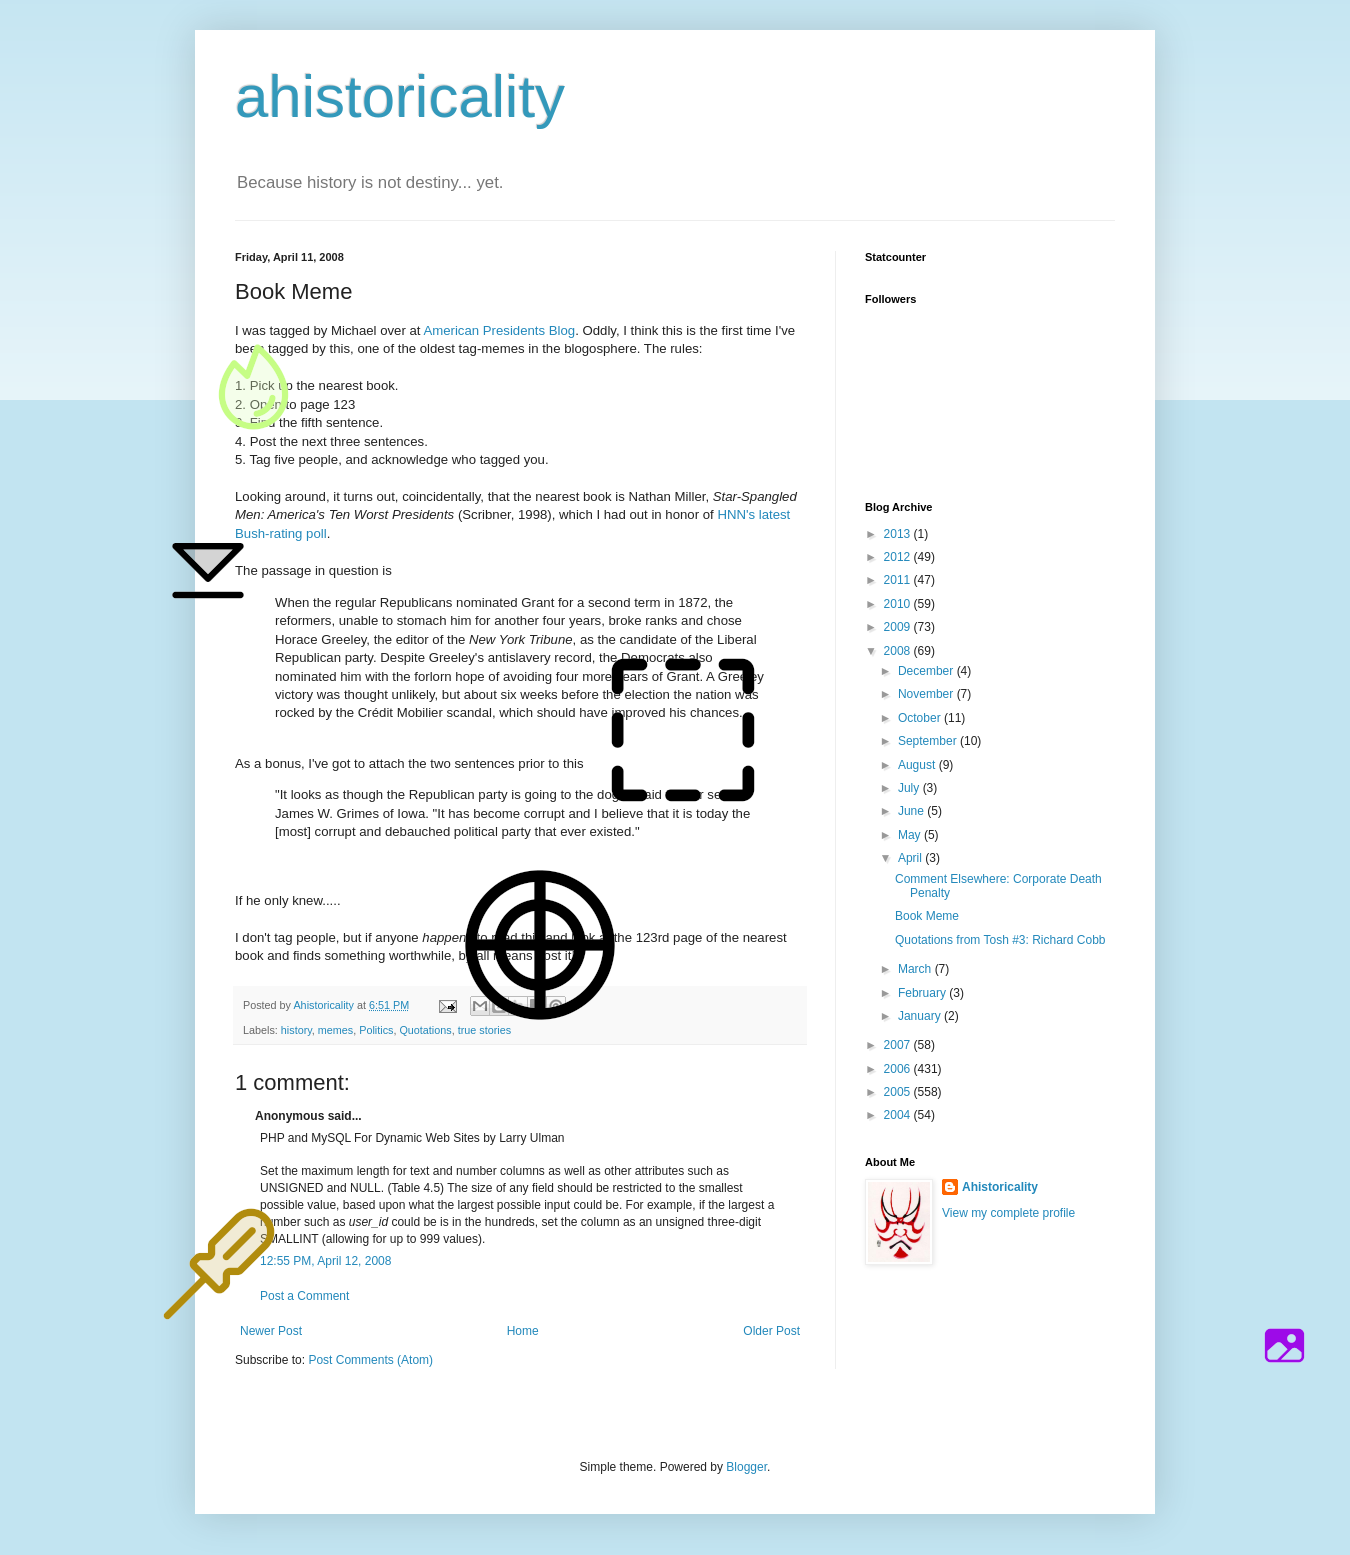 This screenshot has height=1555, width=1350. What do you see at coordinates (219, 1264) in the screenshot?
I see `access settings or configuration options` at bounding box center [219, 1264].